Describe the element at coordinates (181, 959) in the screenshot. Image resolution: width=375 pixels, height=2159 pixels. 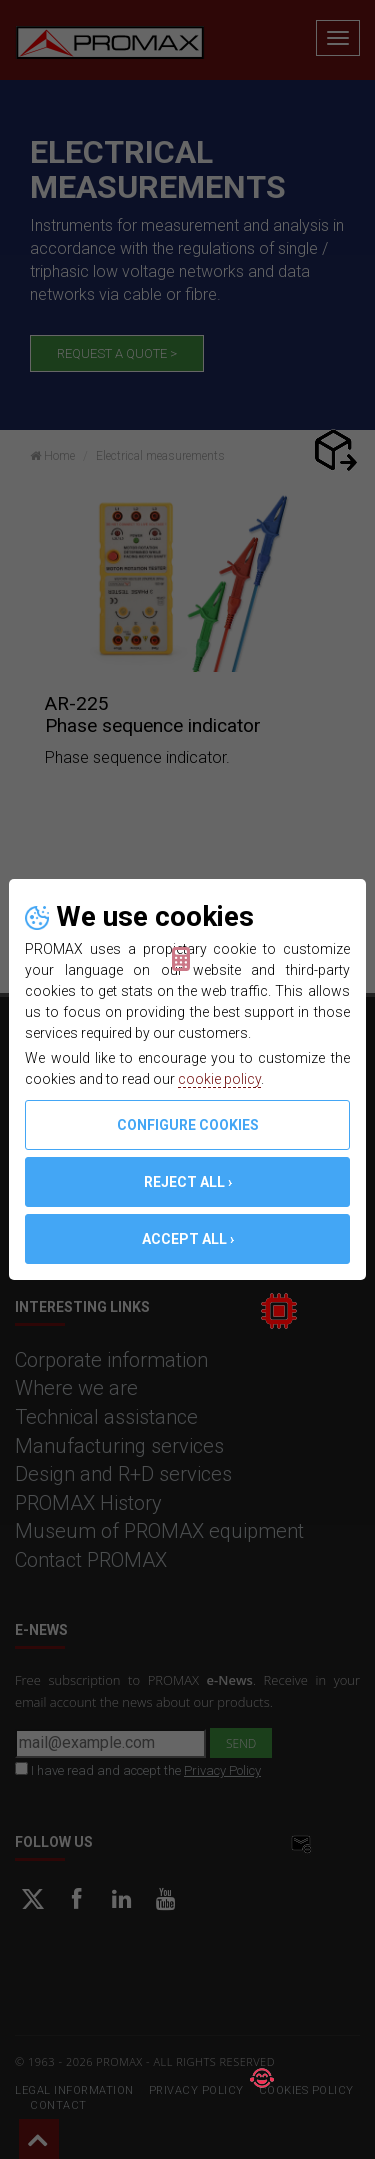
I see `open the calculator app` at that location.